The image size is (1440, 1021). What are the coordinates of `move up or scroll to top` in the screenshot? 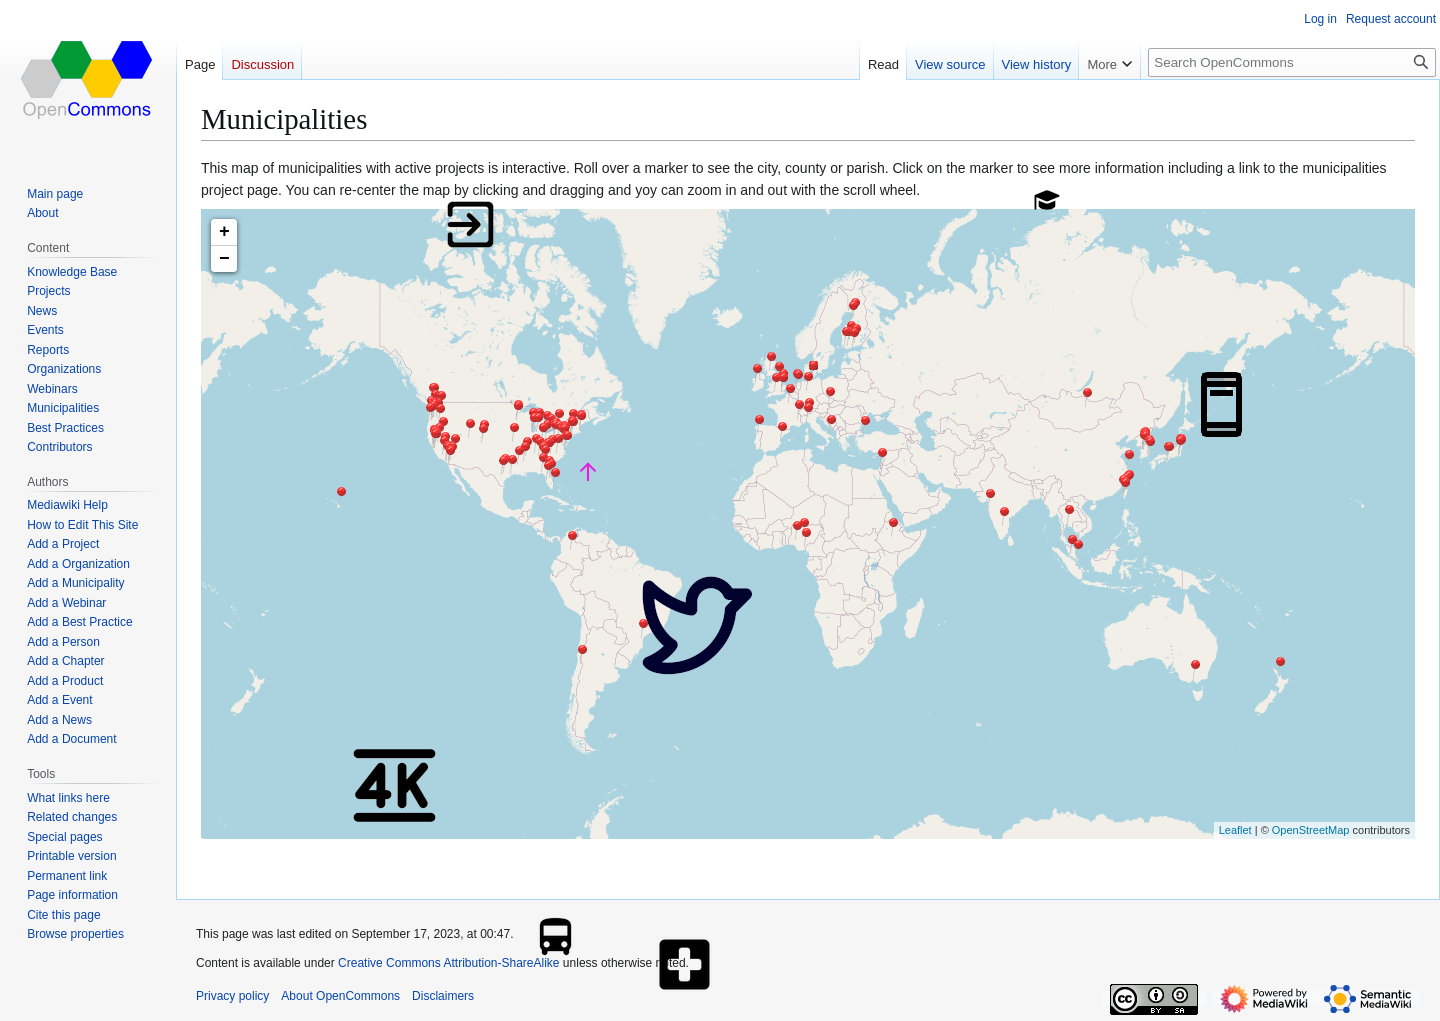 It's located at (588, 472).